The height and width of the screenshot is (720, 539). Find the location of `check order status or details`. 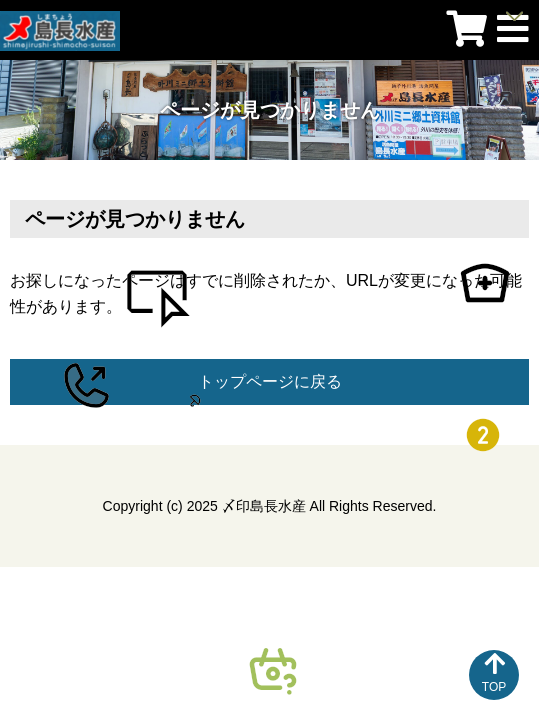

check order status or details is located at coordinates (273, 669).